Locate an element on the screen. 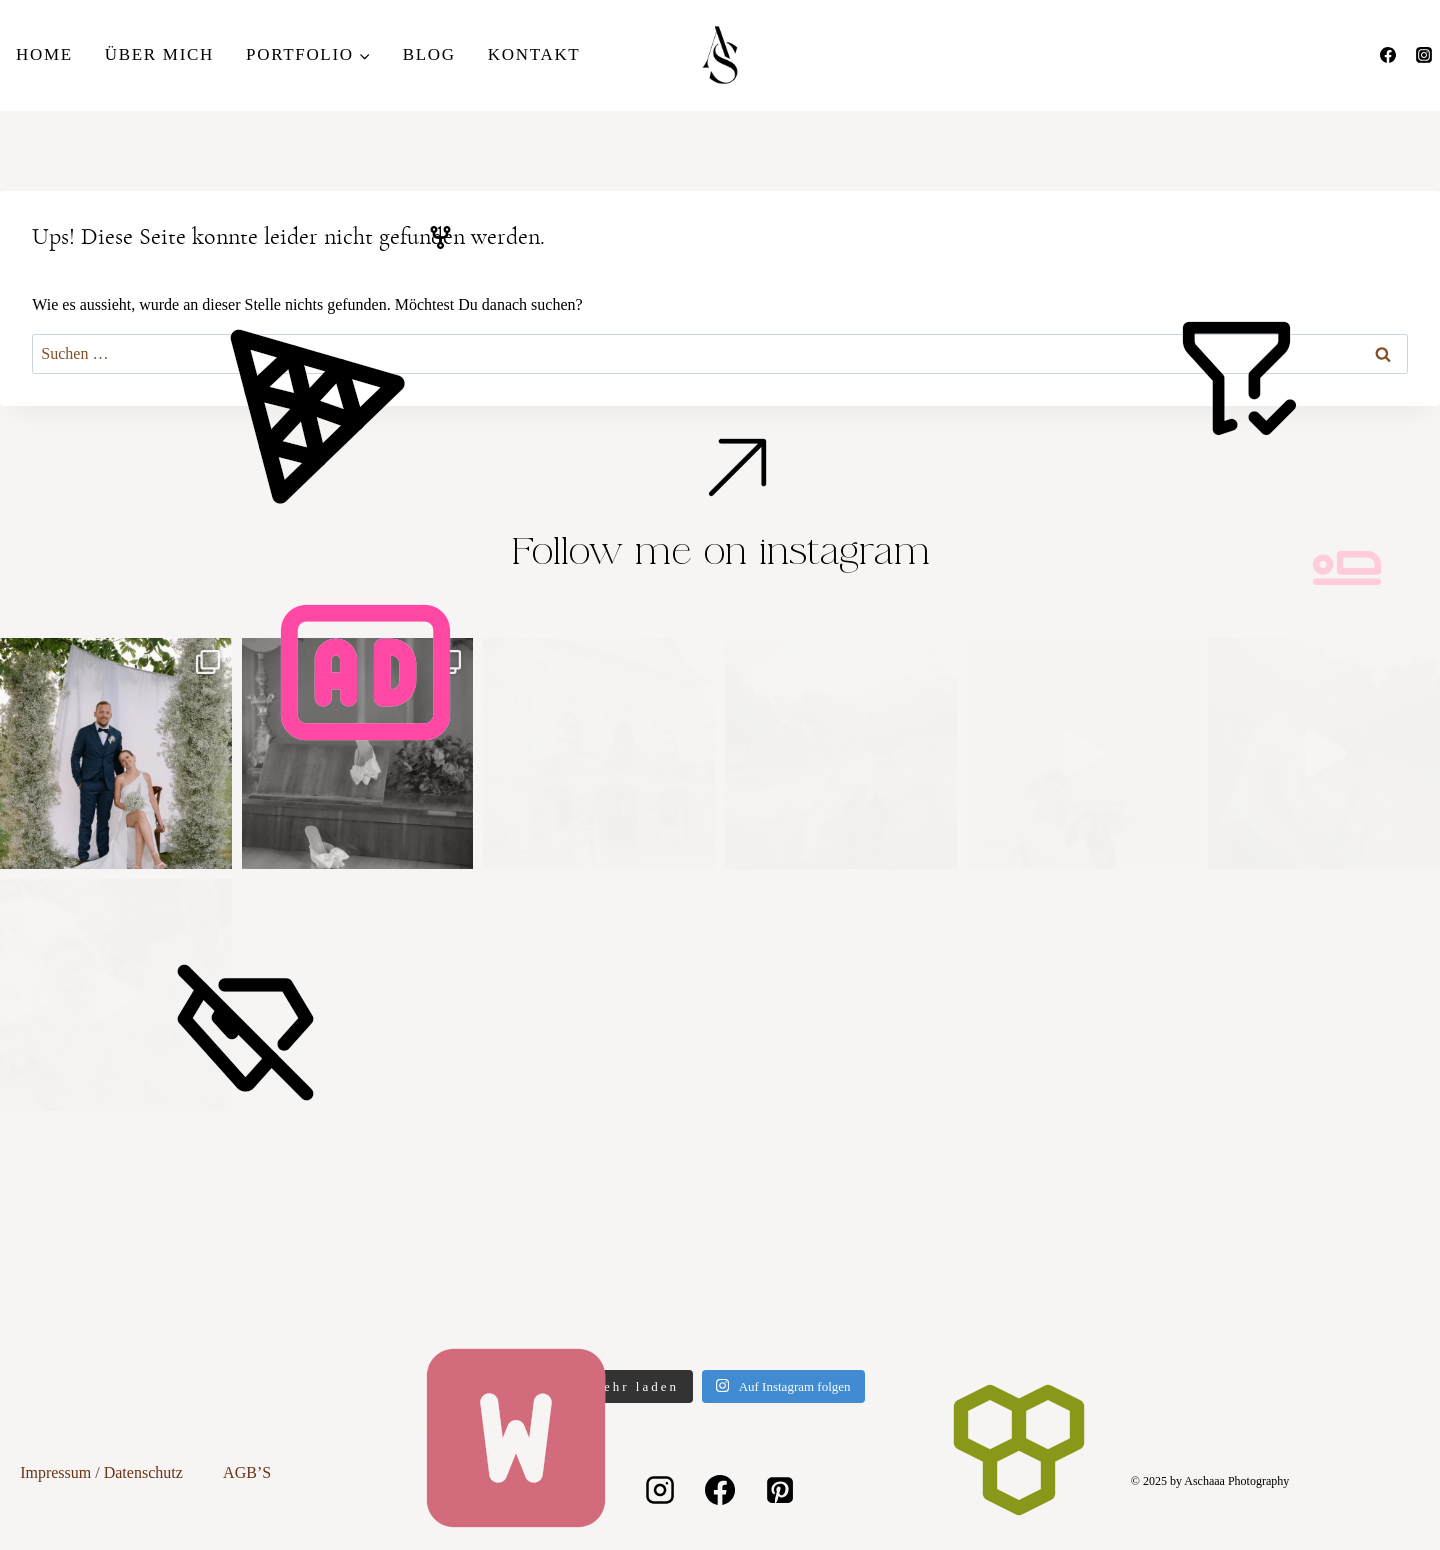 Image resolution: width=1440 pixels, height=1550 pixels. filter applied successfully is located at coordinates (1236, 375).